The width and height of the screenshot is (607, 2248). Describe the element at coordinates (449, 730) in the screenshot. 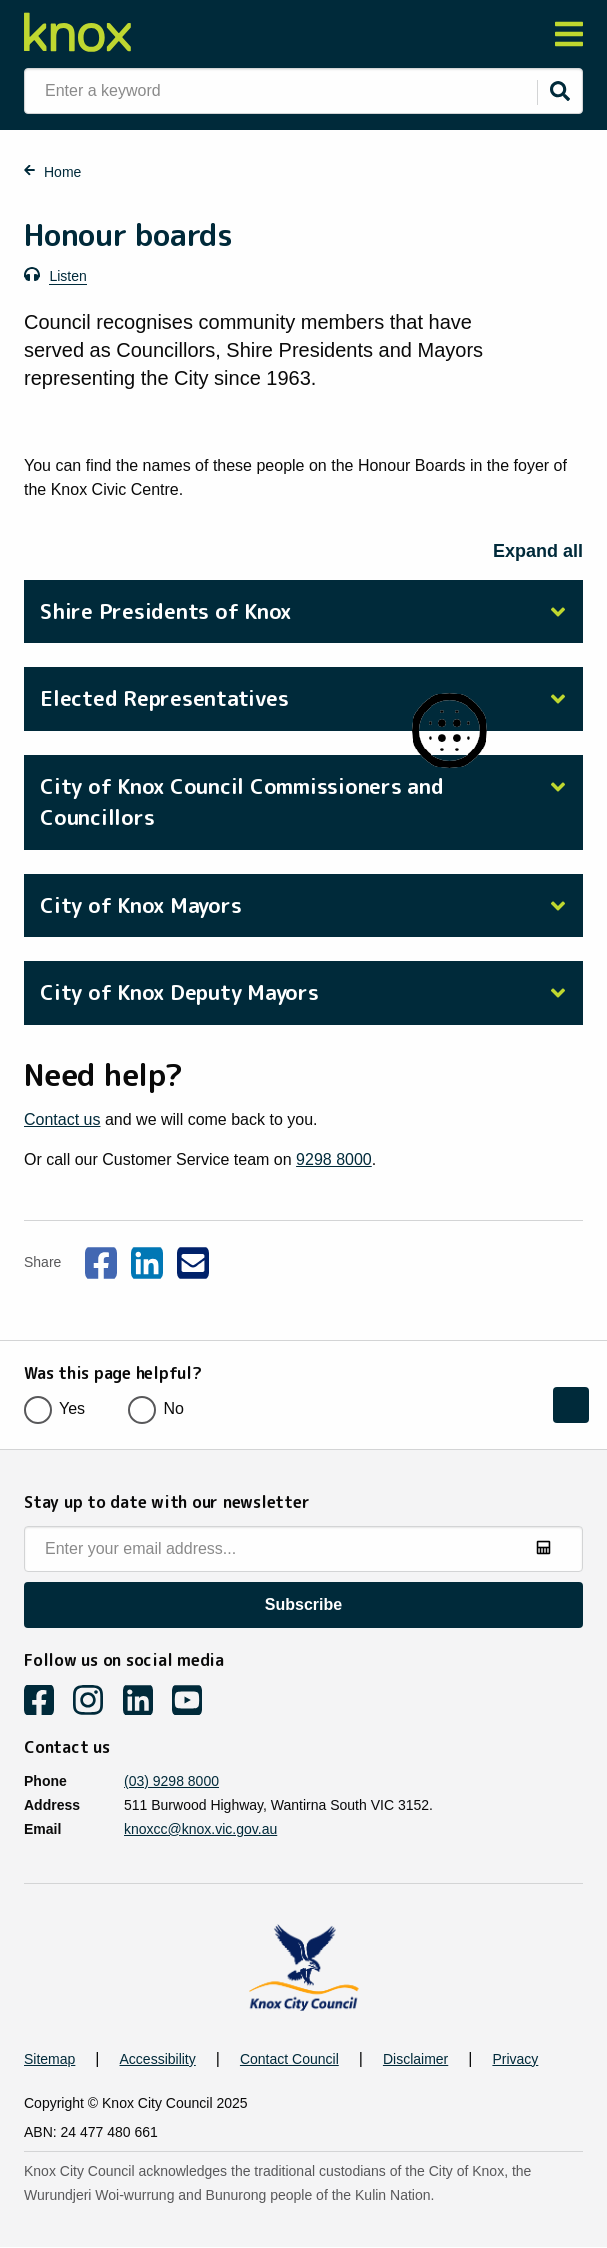

I see `apply circular blur effect to image` at that location.